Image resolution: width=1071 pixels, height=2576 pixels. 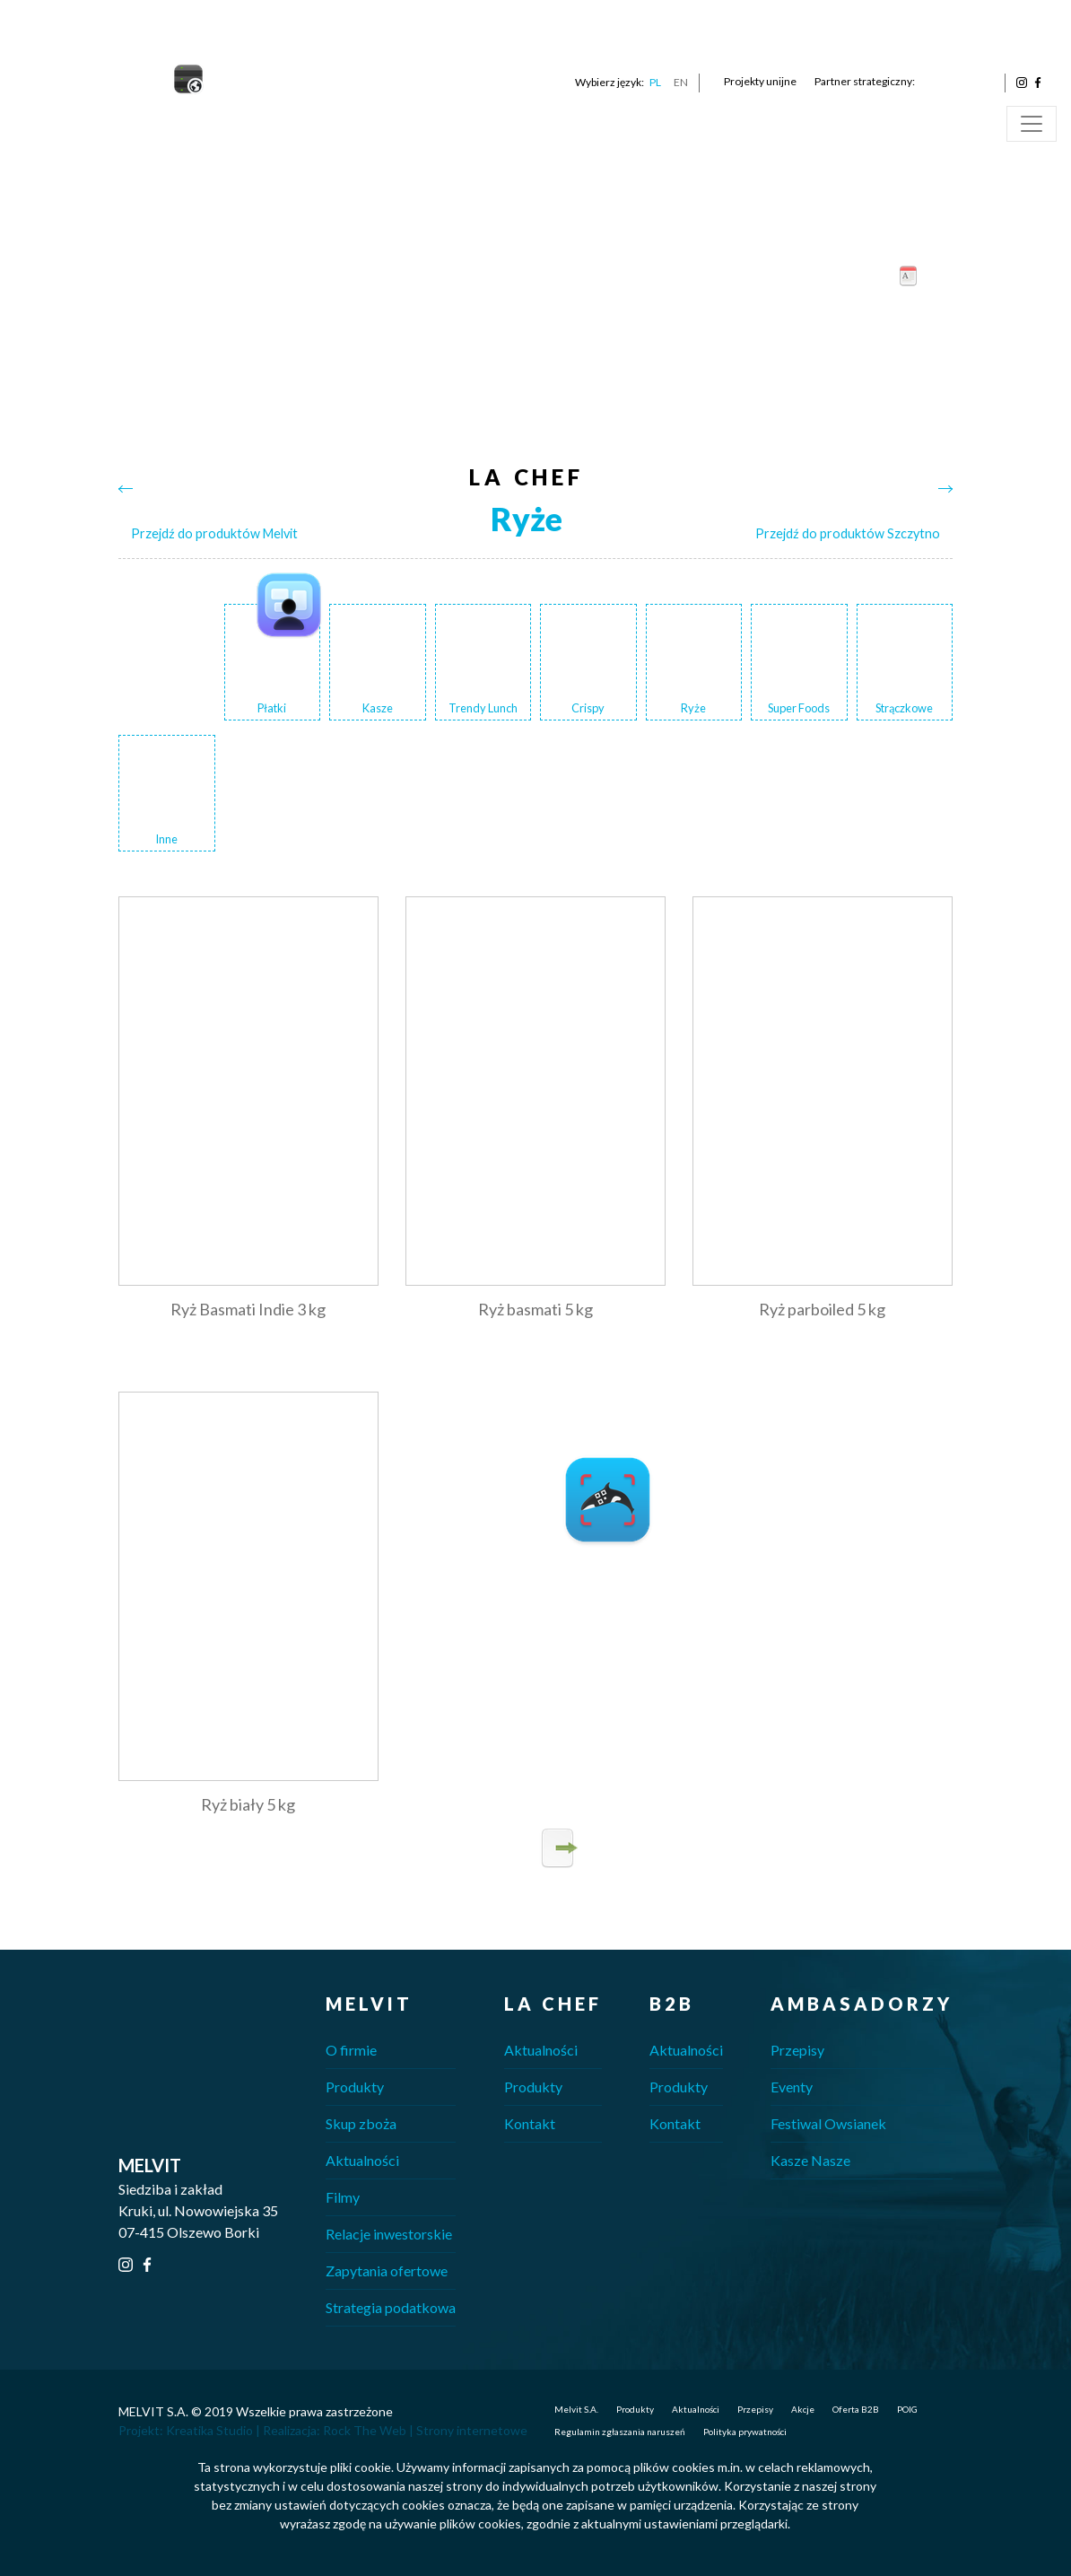 What do you see at coordinates (908, 275) in the screenshot?
I see `open the gnome books e-reader application` at bounding box center [908, 275].